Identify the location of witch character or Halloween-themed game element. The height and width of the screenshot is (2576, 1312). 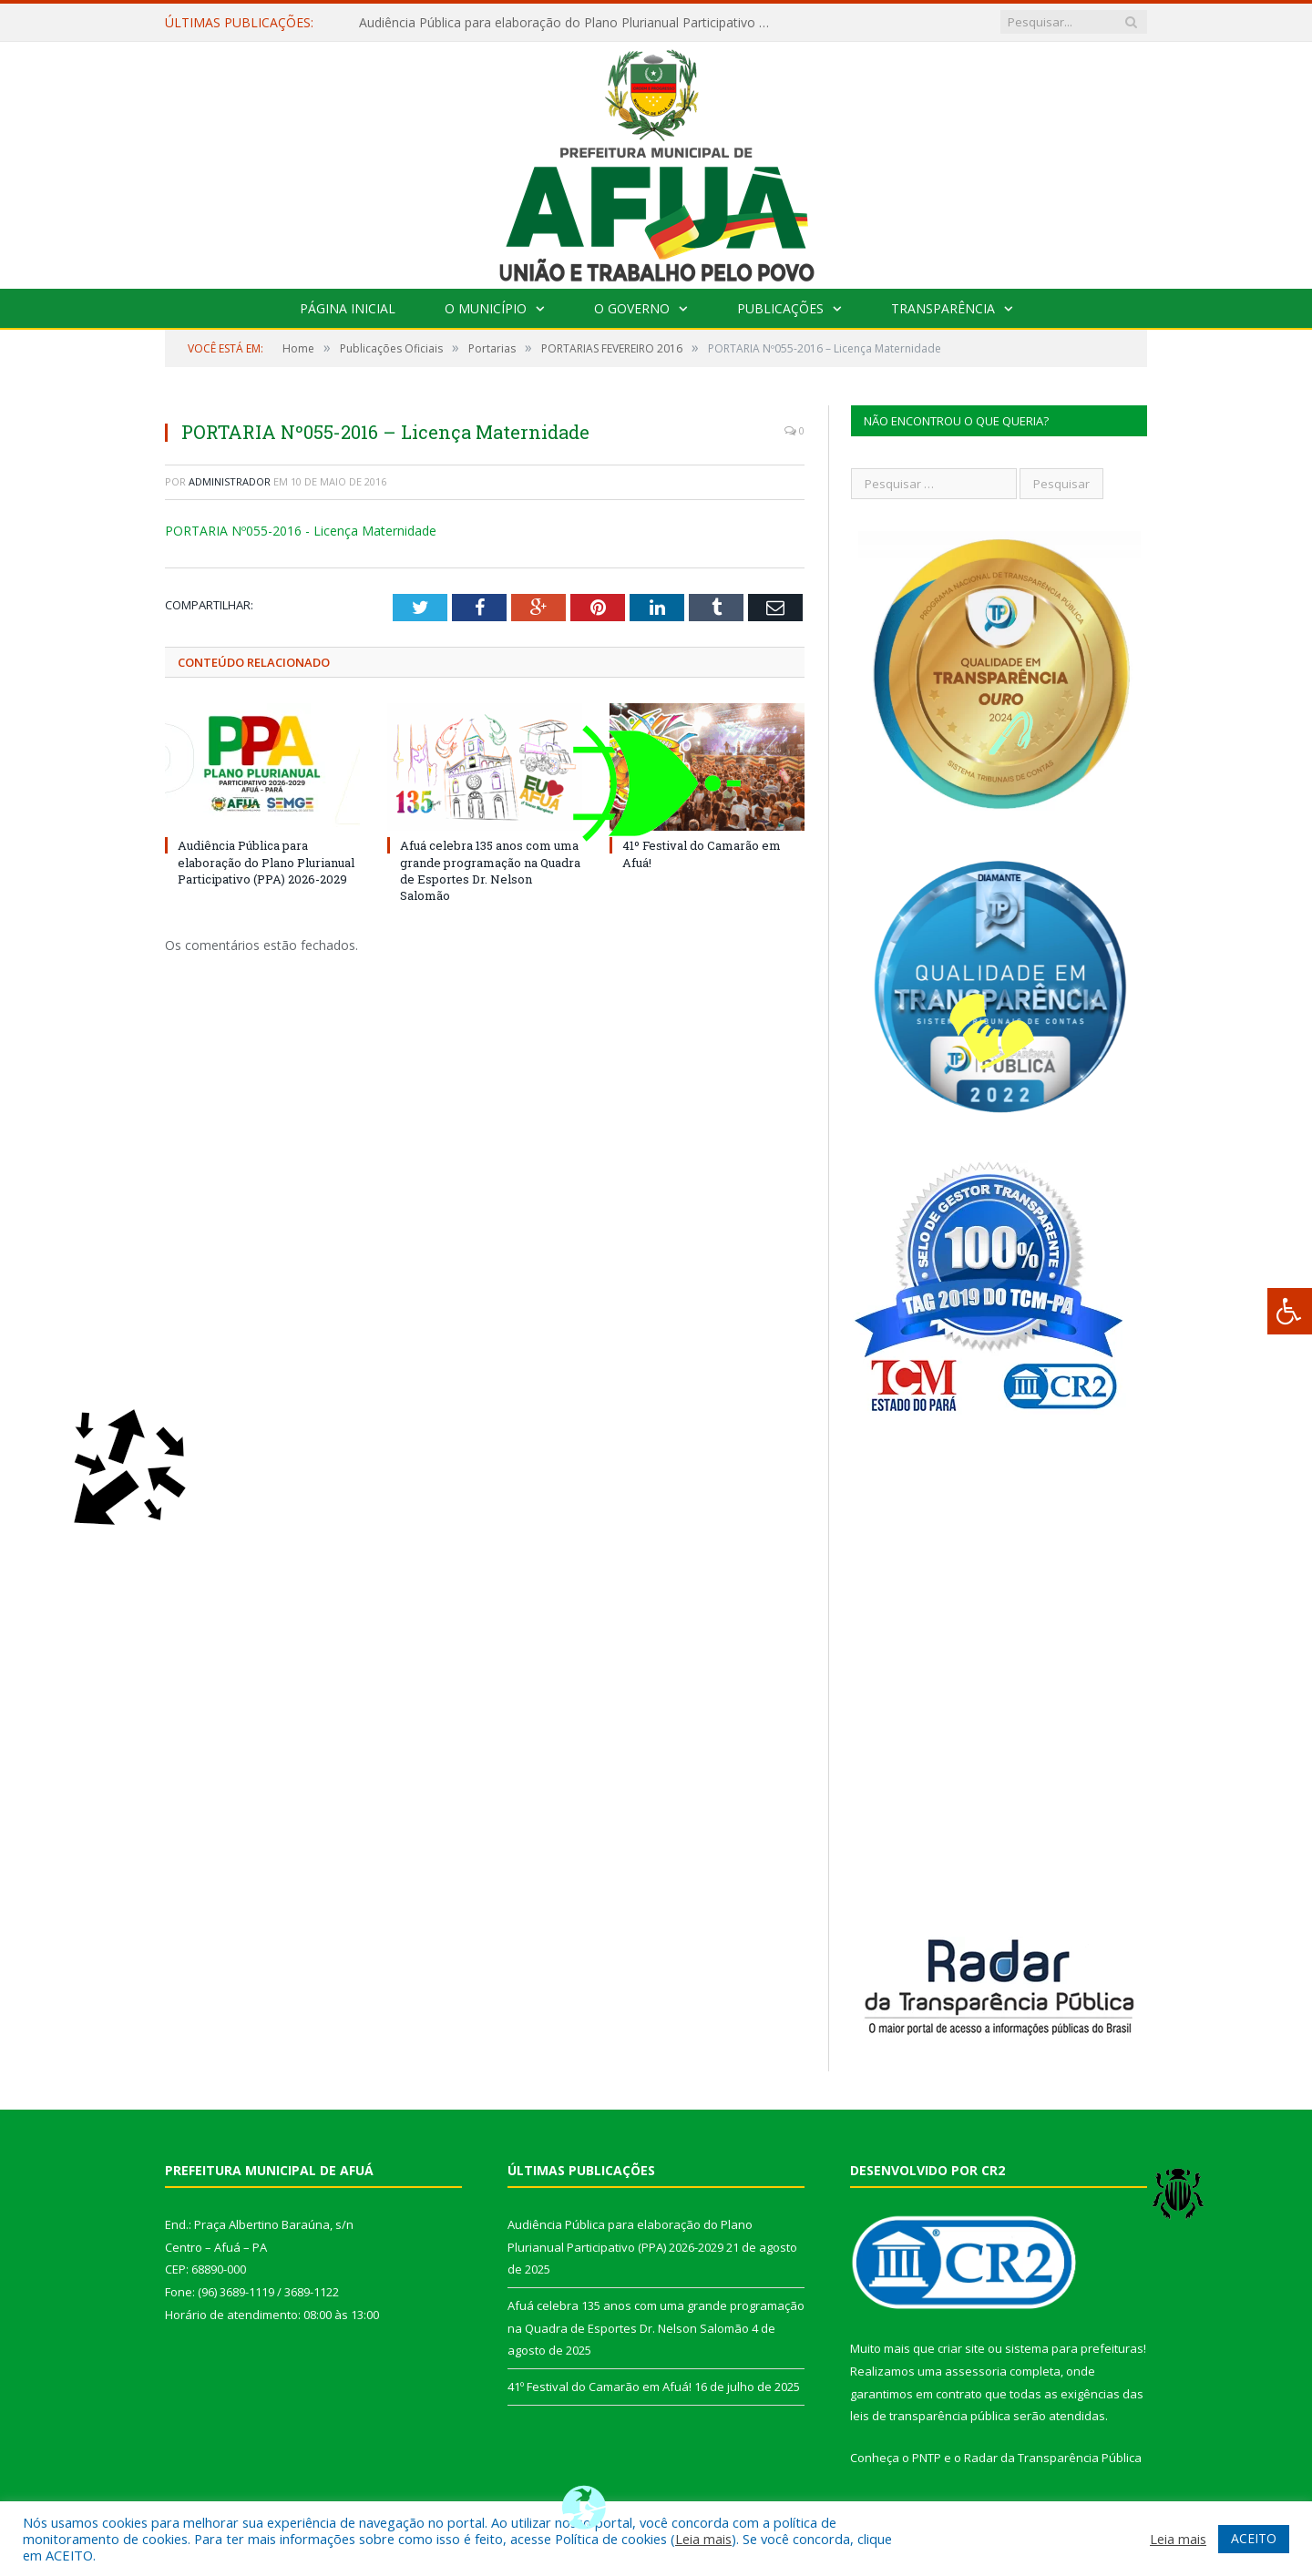
(584, 2508).